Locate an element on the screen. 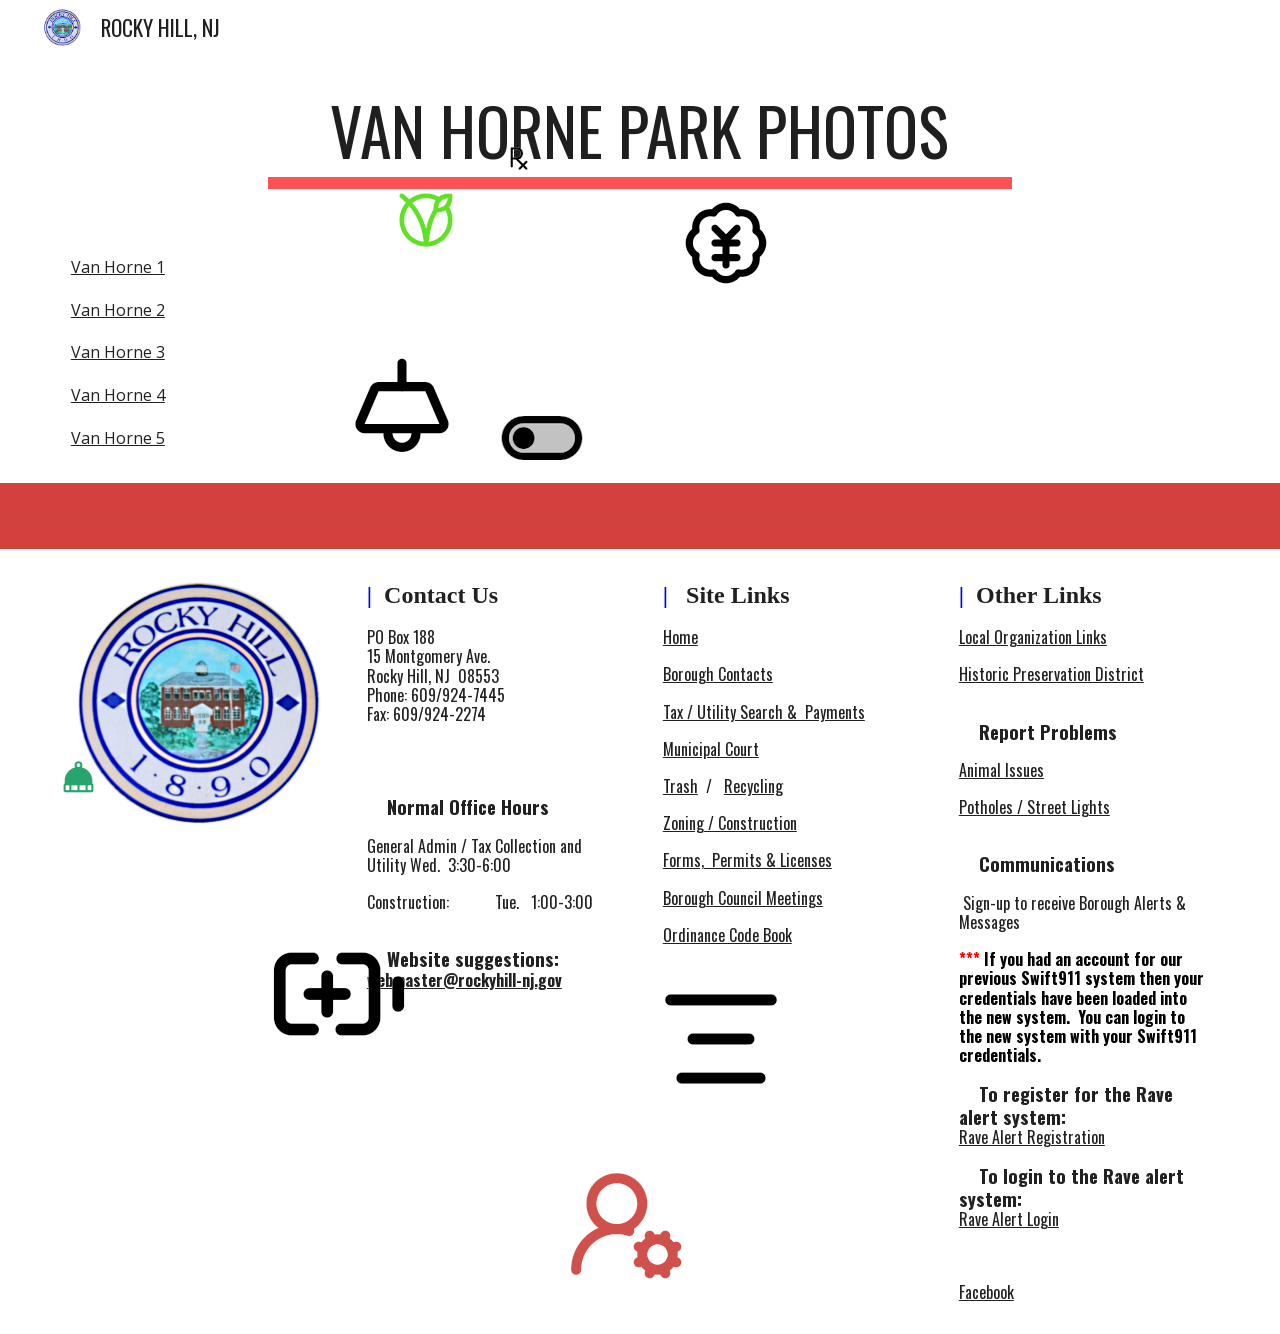  add or extend battery life is located at coordinates (339, 994).